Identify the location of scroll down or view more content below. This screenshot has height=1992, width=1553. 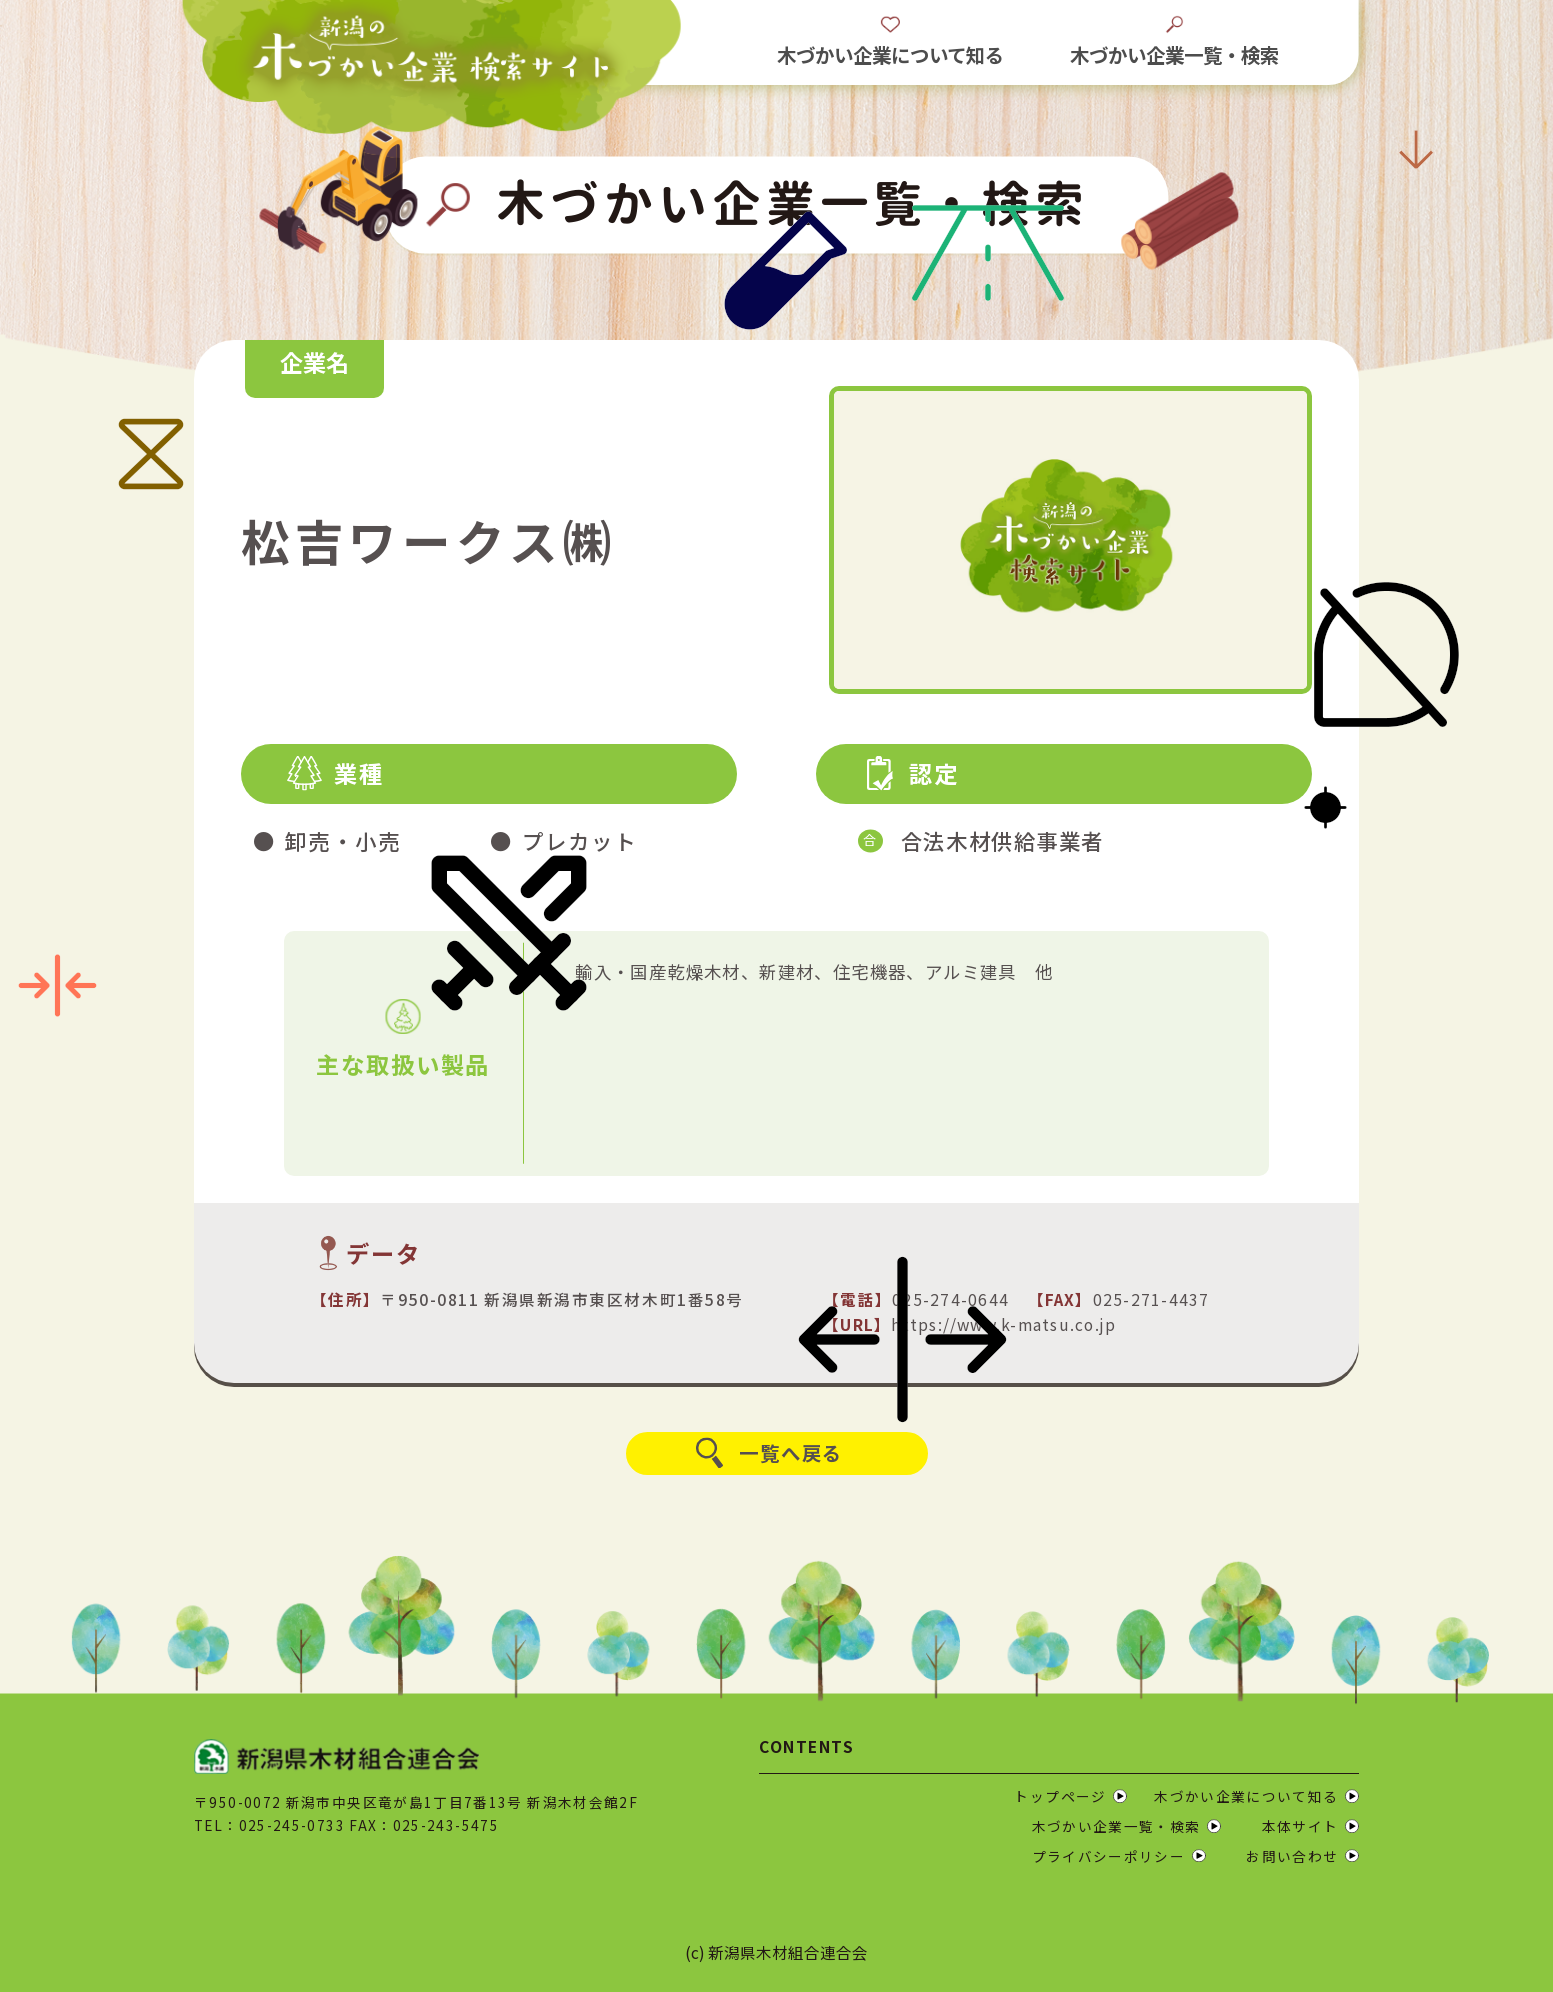
(1414, 149).